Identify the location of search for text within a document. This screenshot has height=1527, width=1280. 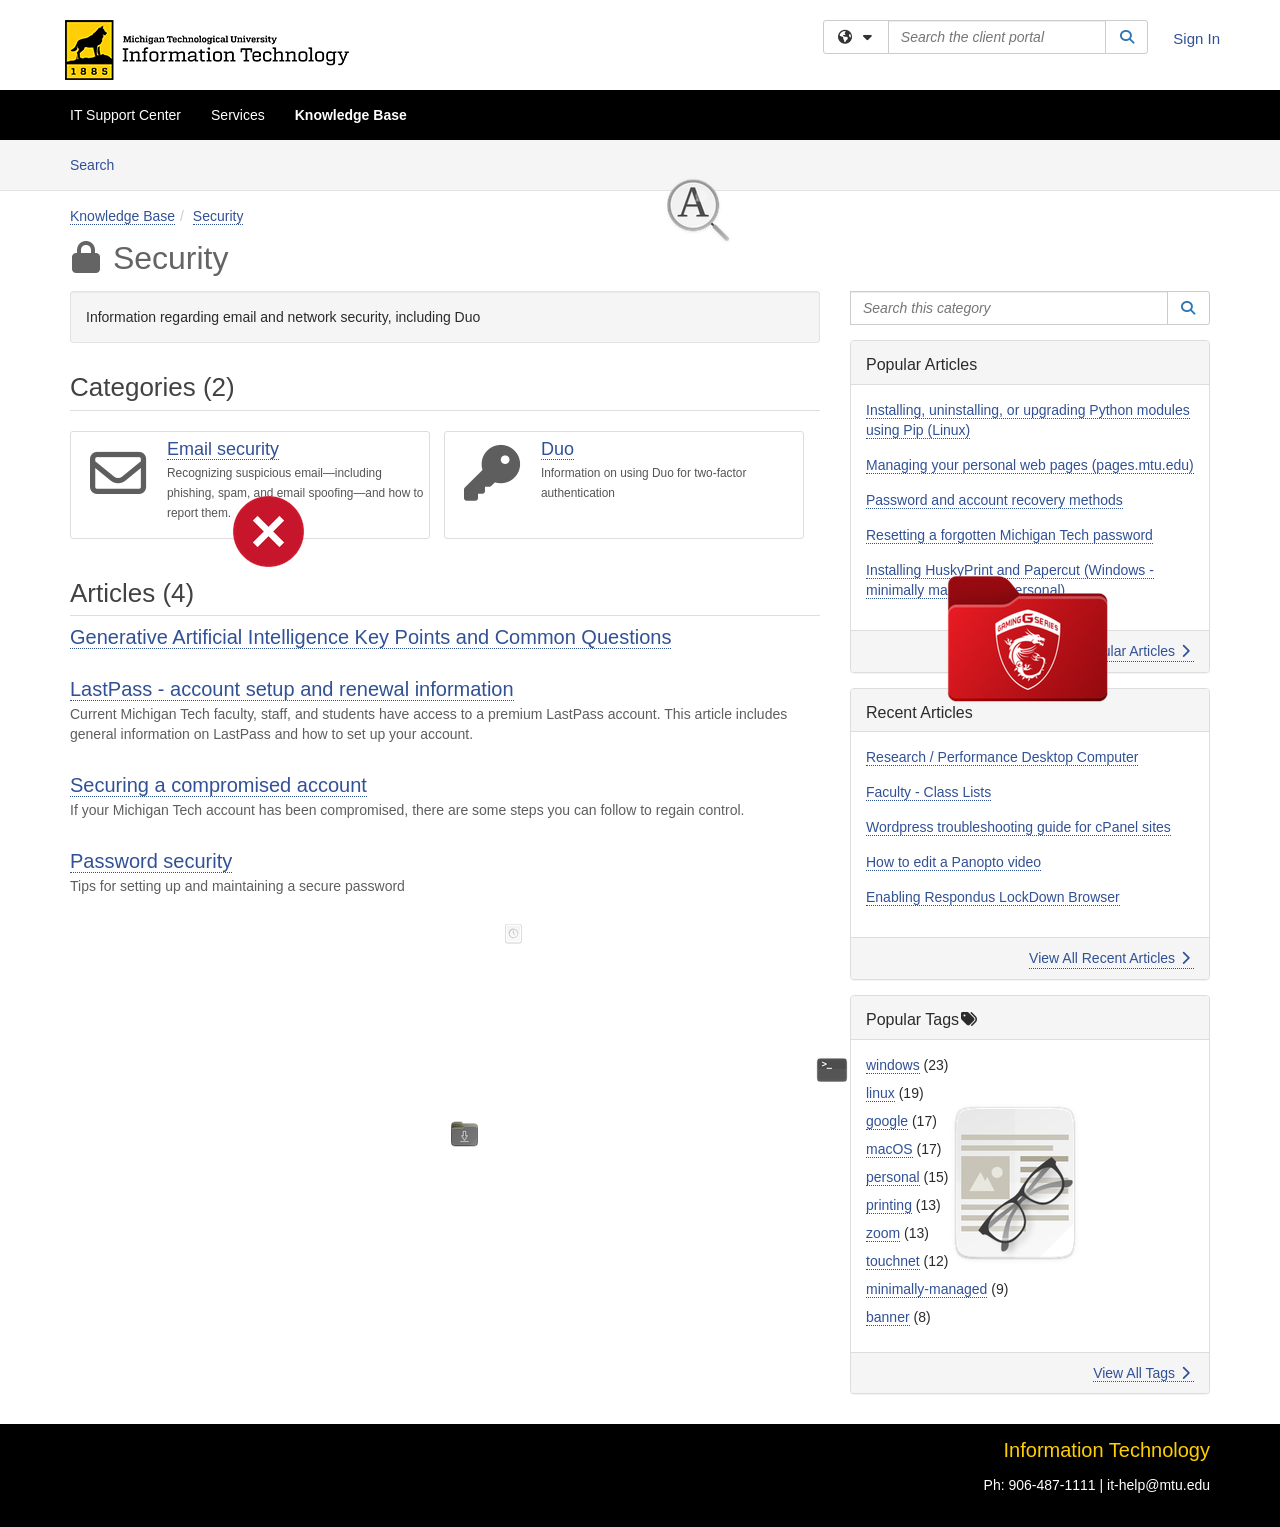
(697, 209).